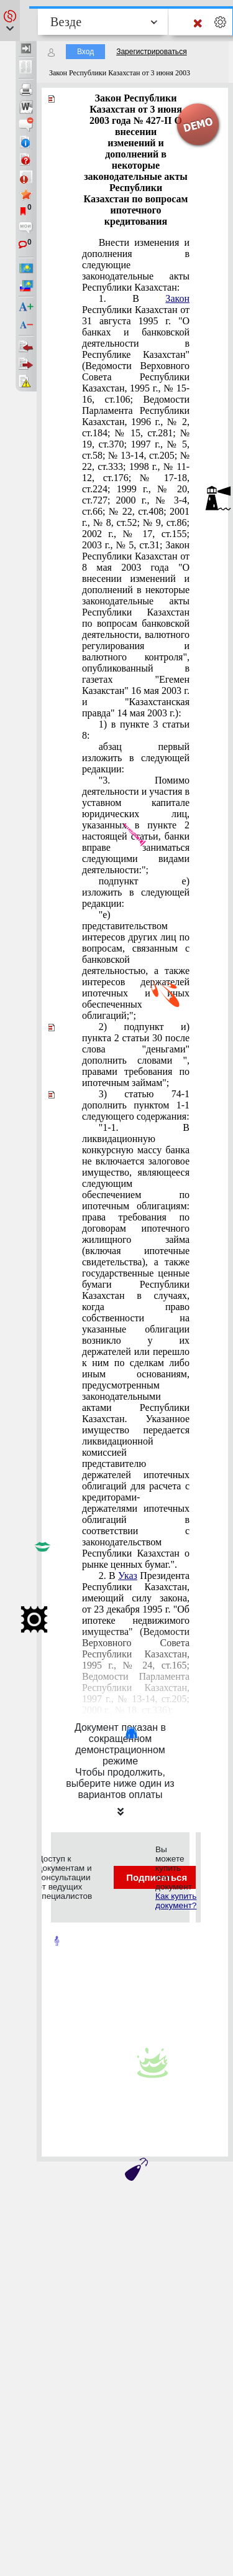 The height and width of the screenshot is (2576, 233). Describe the element at coordinates (135, 835) in the screenshot. I see `select clarinet as your instrument` at that location.